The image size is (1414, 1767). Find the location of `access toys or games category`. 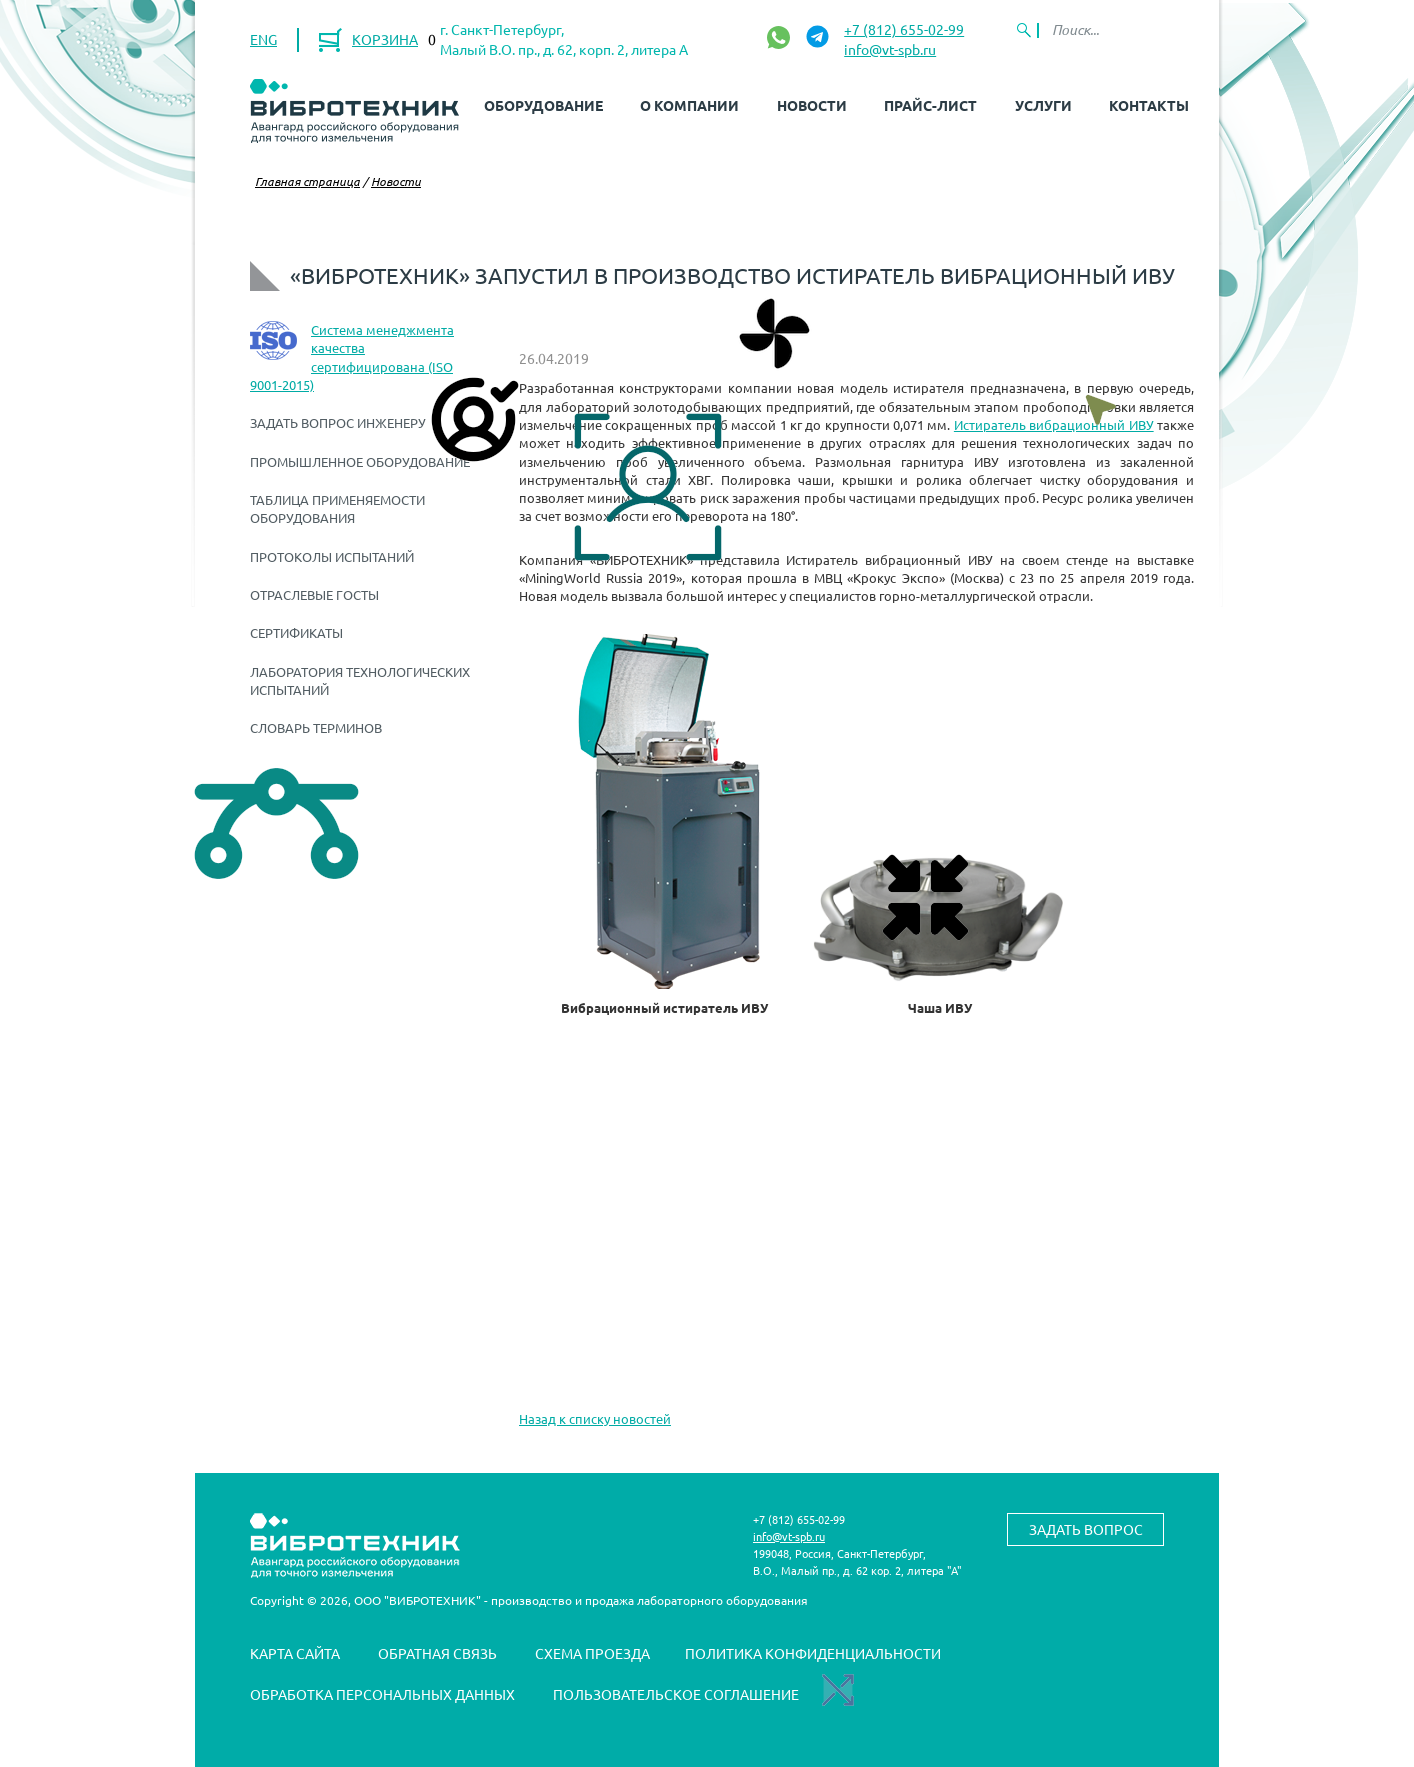

access toys or games category is located at coordinates (774, 333).